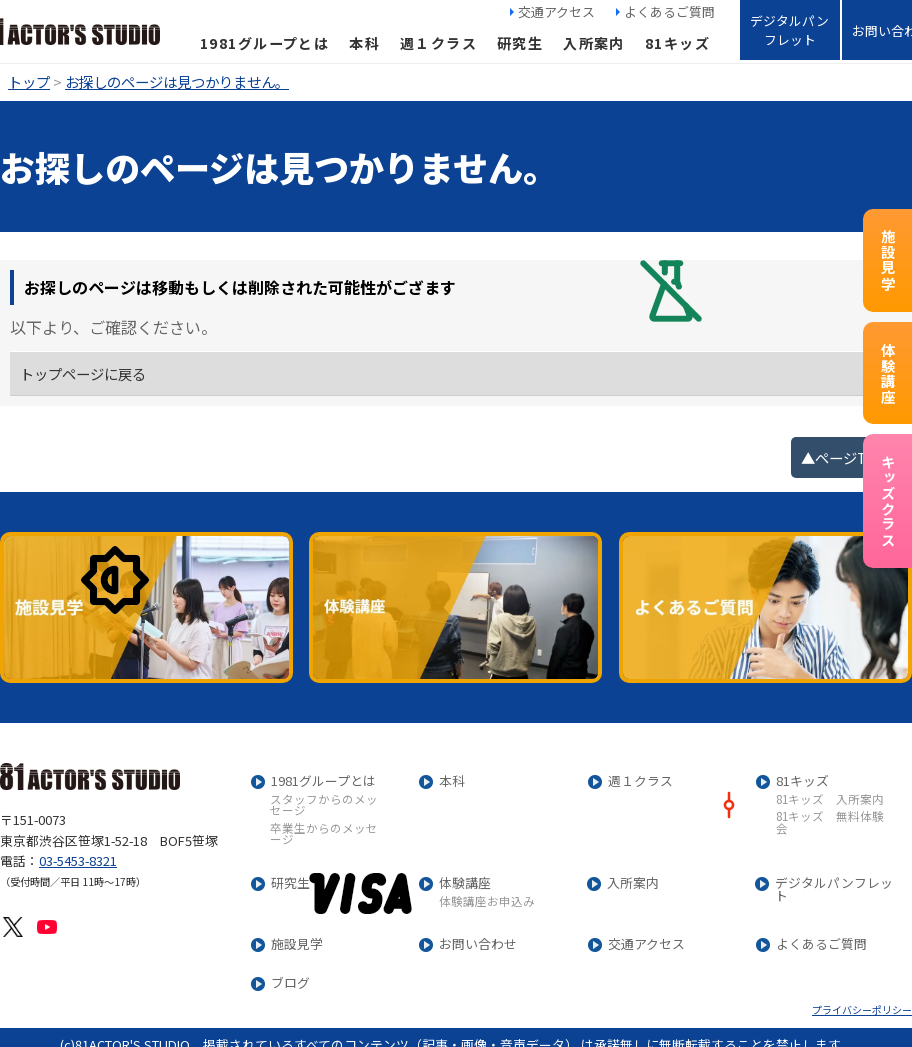  What do you see at coordinates (729, 805) in the screenshot?
I see `view commit history in version control` at bounding box center [729, 805].